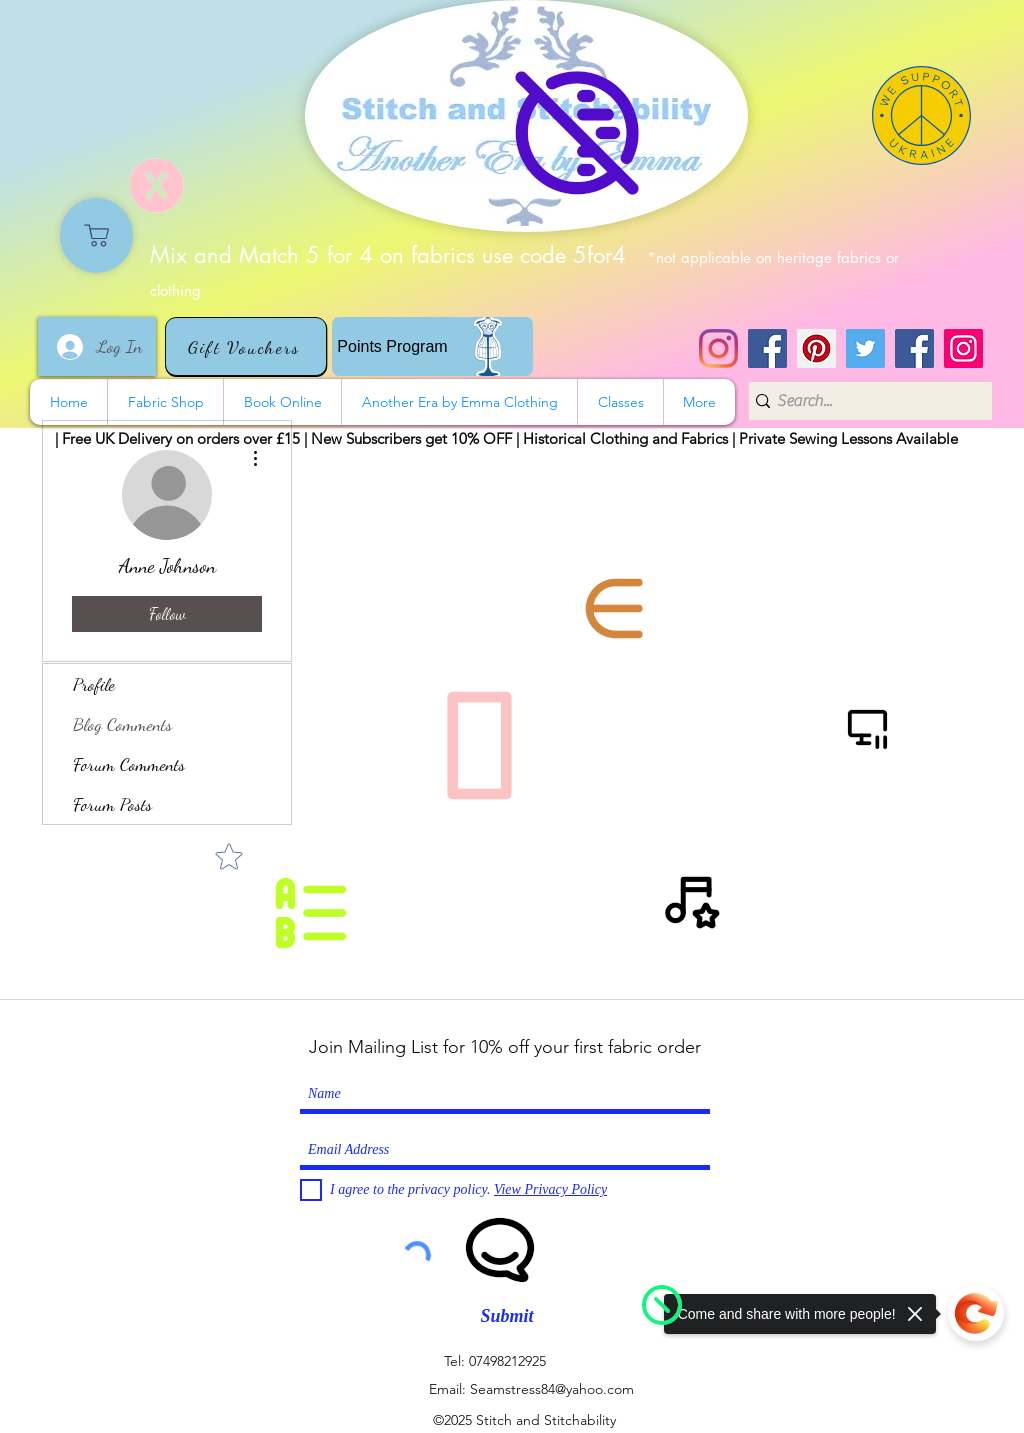 Image resolution: width=1024 pixels, height=1433 pixels. Describe the element at coordinates (311, 913) in the screenshot. I see `toggle alphabetical list view` at that location.